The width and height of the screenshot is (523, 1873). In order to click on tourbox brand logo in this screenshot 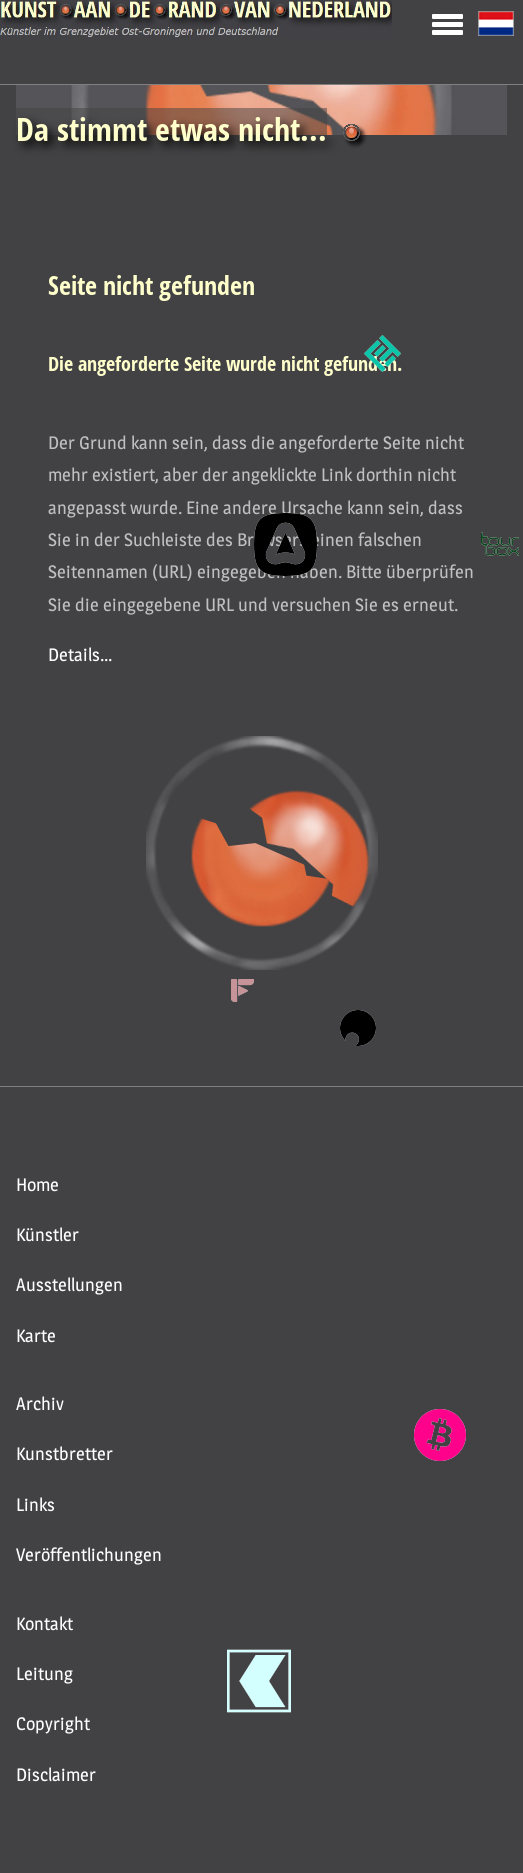, I will do `click(500, 544)`.